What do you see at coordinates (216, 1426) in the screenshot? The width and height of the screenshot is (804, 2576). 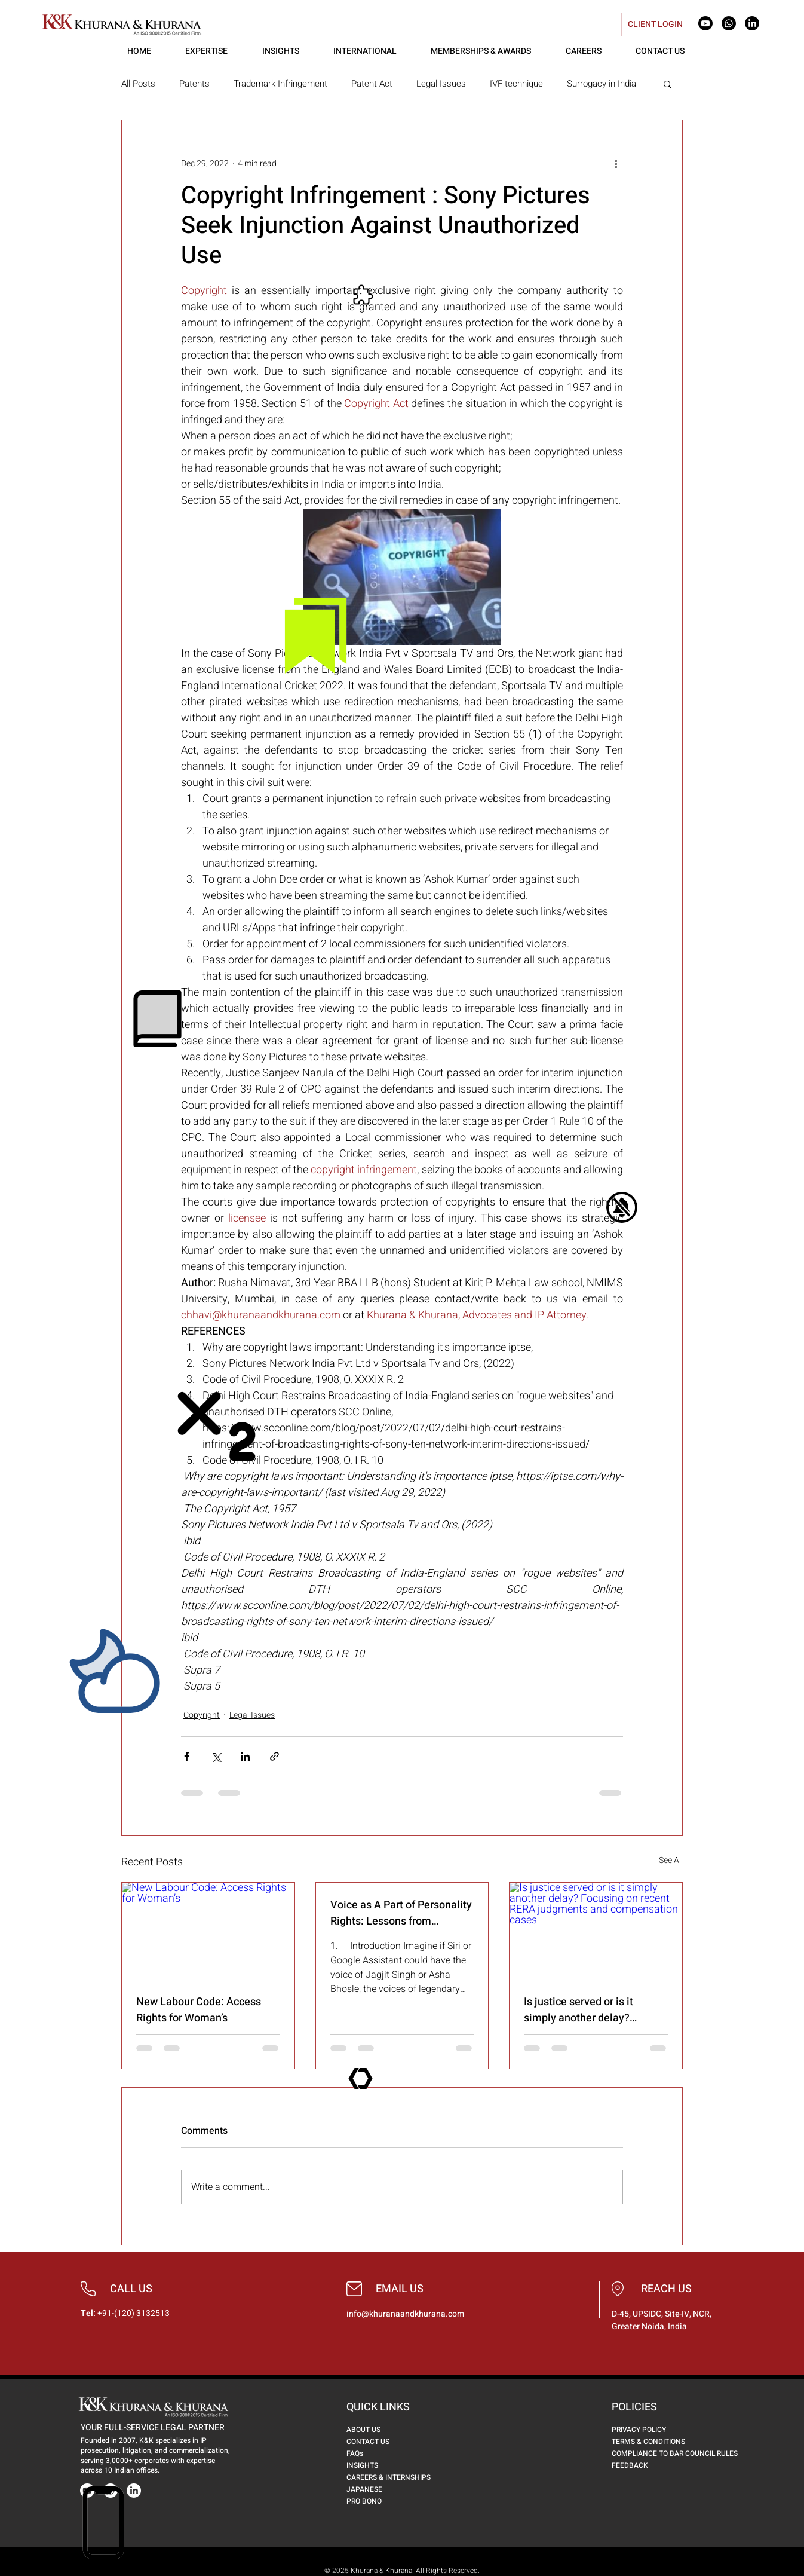 I see `format text as subscript` at bounding box center [216, 1426].